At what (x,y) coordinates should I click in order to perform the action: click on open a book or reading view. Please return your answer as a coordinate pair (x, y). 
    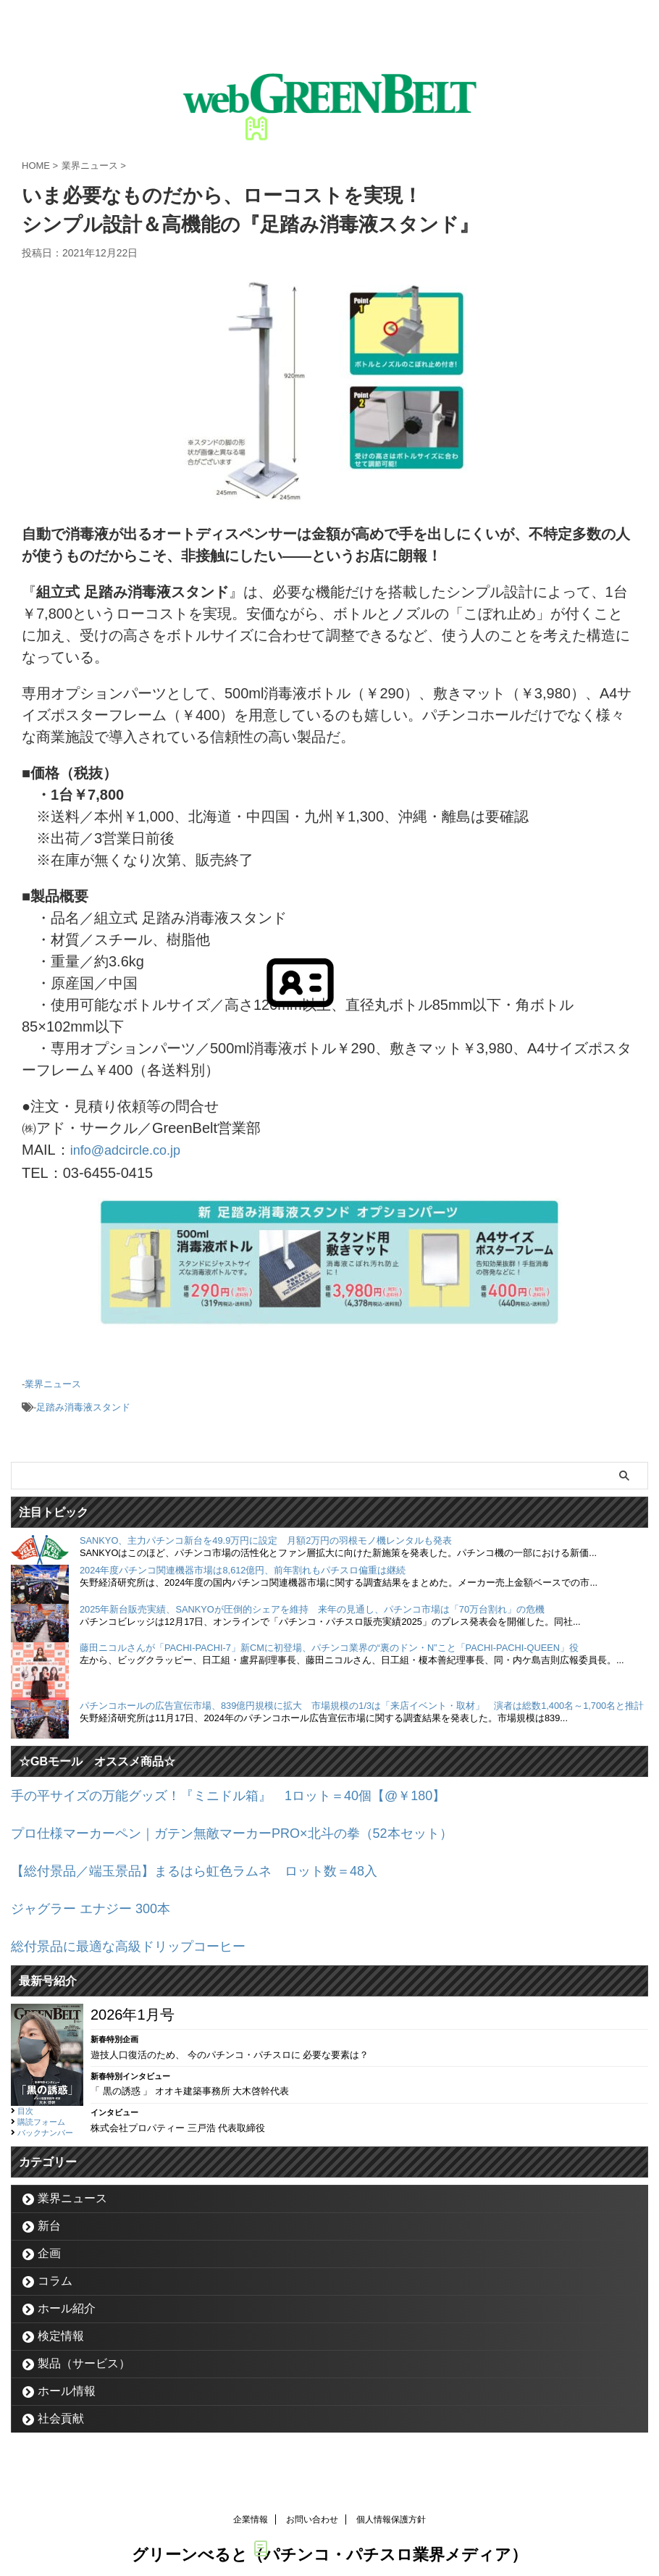
    Looking at the image, I should click on (261, 2548).